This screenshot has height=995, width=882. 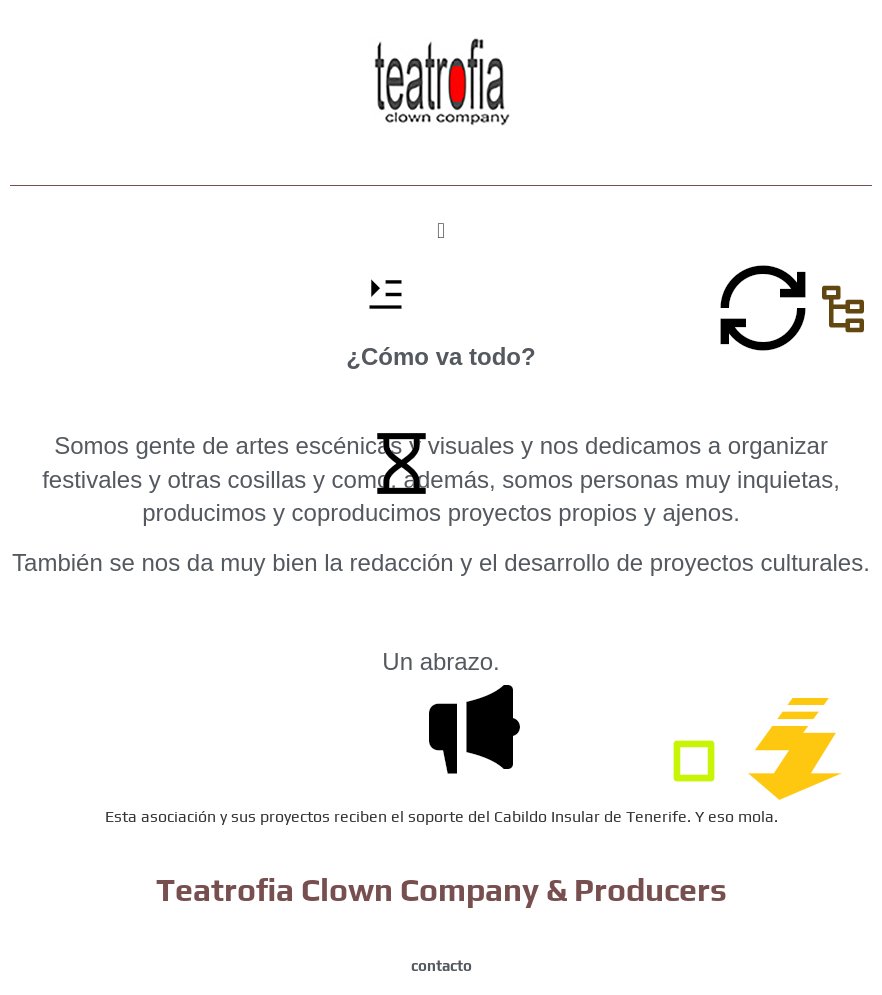 I want to click on stop media playback, so click(x=694, y=761).